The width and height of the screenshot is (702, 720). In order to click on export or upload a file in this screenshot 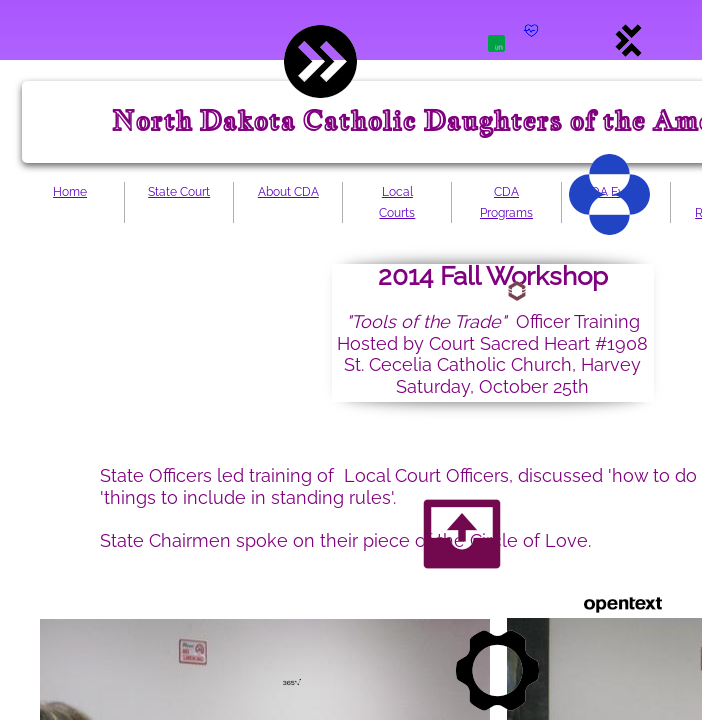, I will do `click(462, 534)`.